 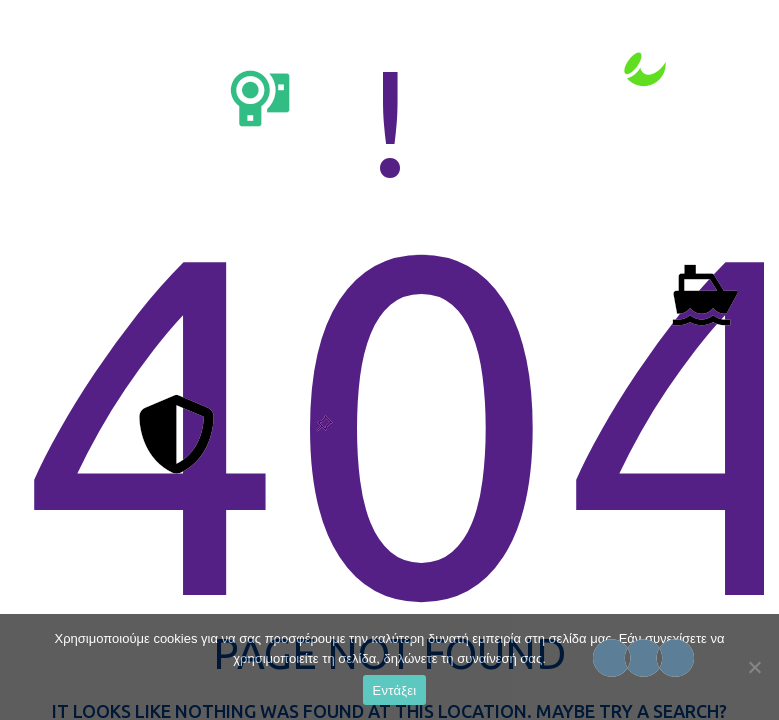 What do you see at coordinates (643, 659) in the screenshot?
I see `open letterboxd app` at bounding box center [643, 659].